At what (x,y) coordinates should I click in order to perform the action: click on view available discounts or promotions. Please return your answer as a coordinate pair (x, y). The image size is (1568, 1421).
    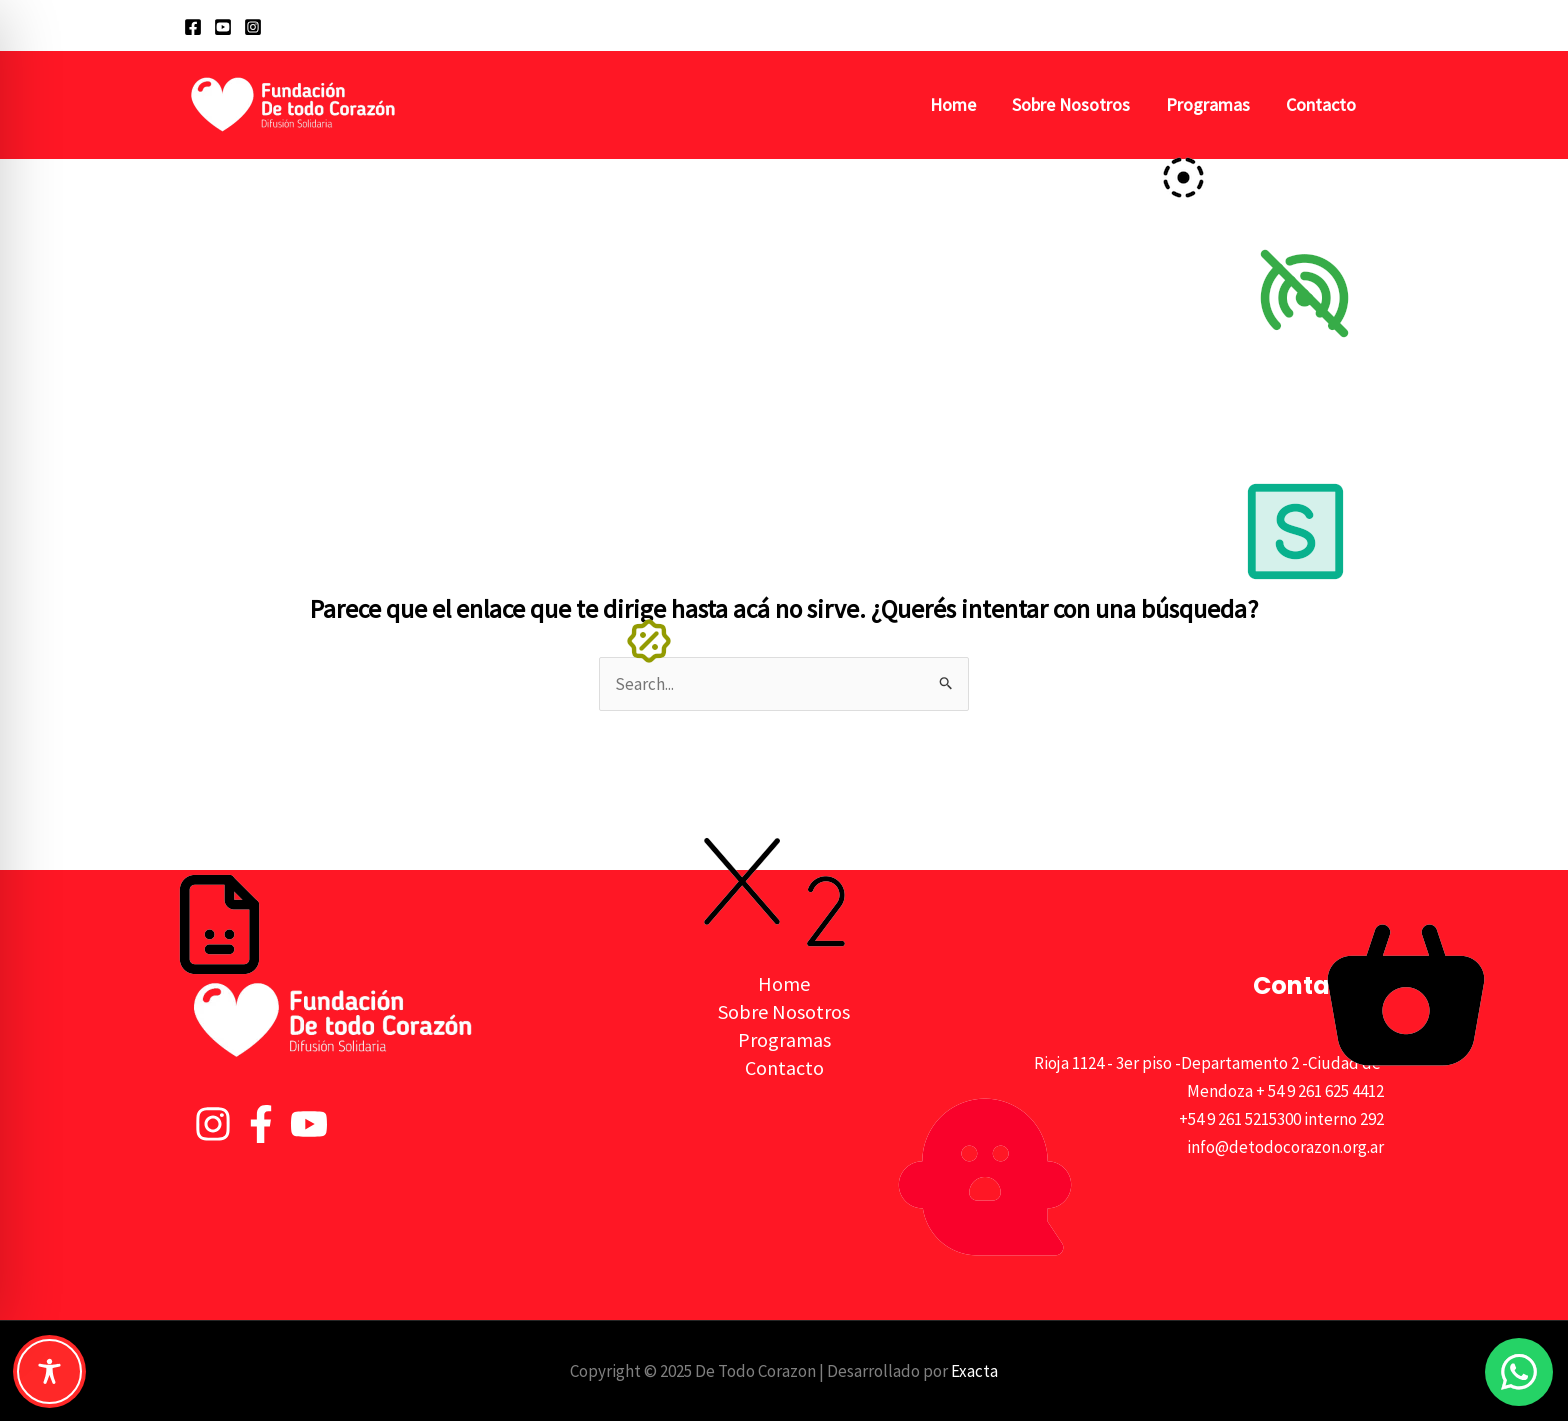
    Looking at the image, I should click on (649, 641).